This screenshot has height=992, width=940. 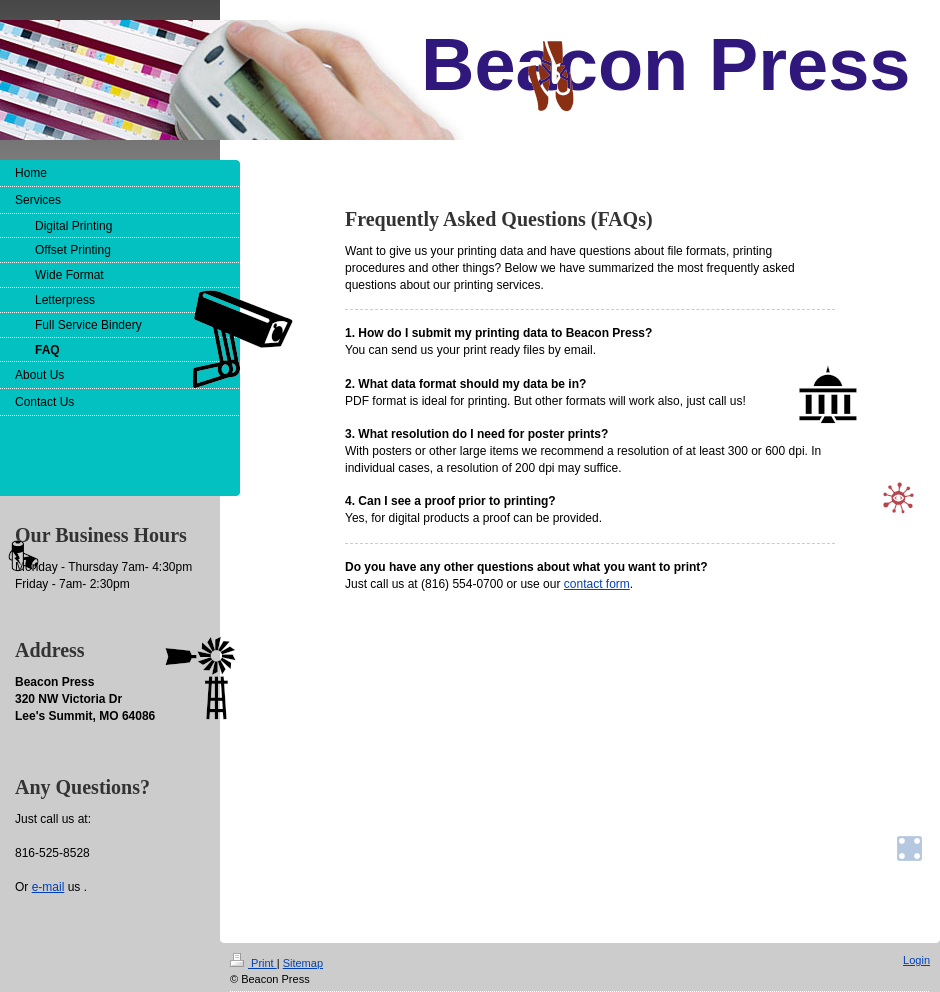 What do you see at coordinates (898, 497) in the screenshot?
I see `a quirky or playful weather indicator for sunny conditions` at bounding box center [898, 497].